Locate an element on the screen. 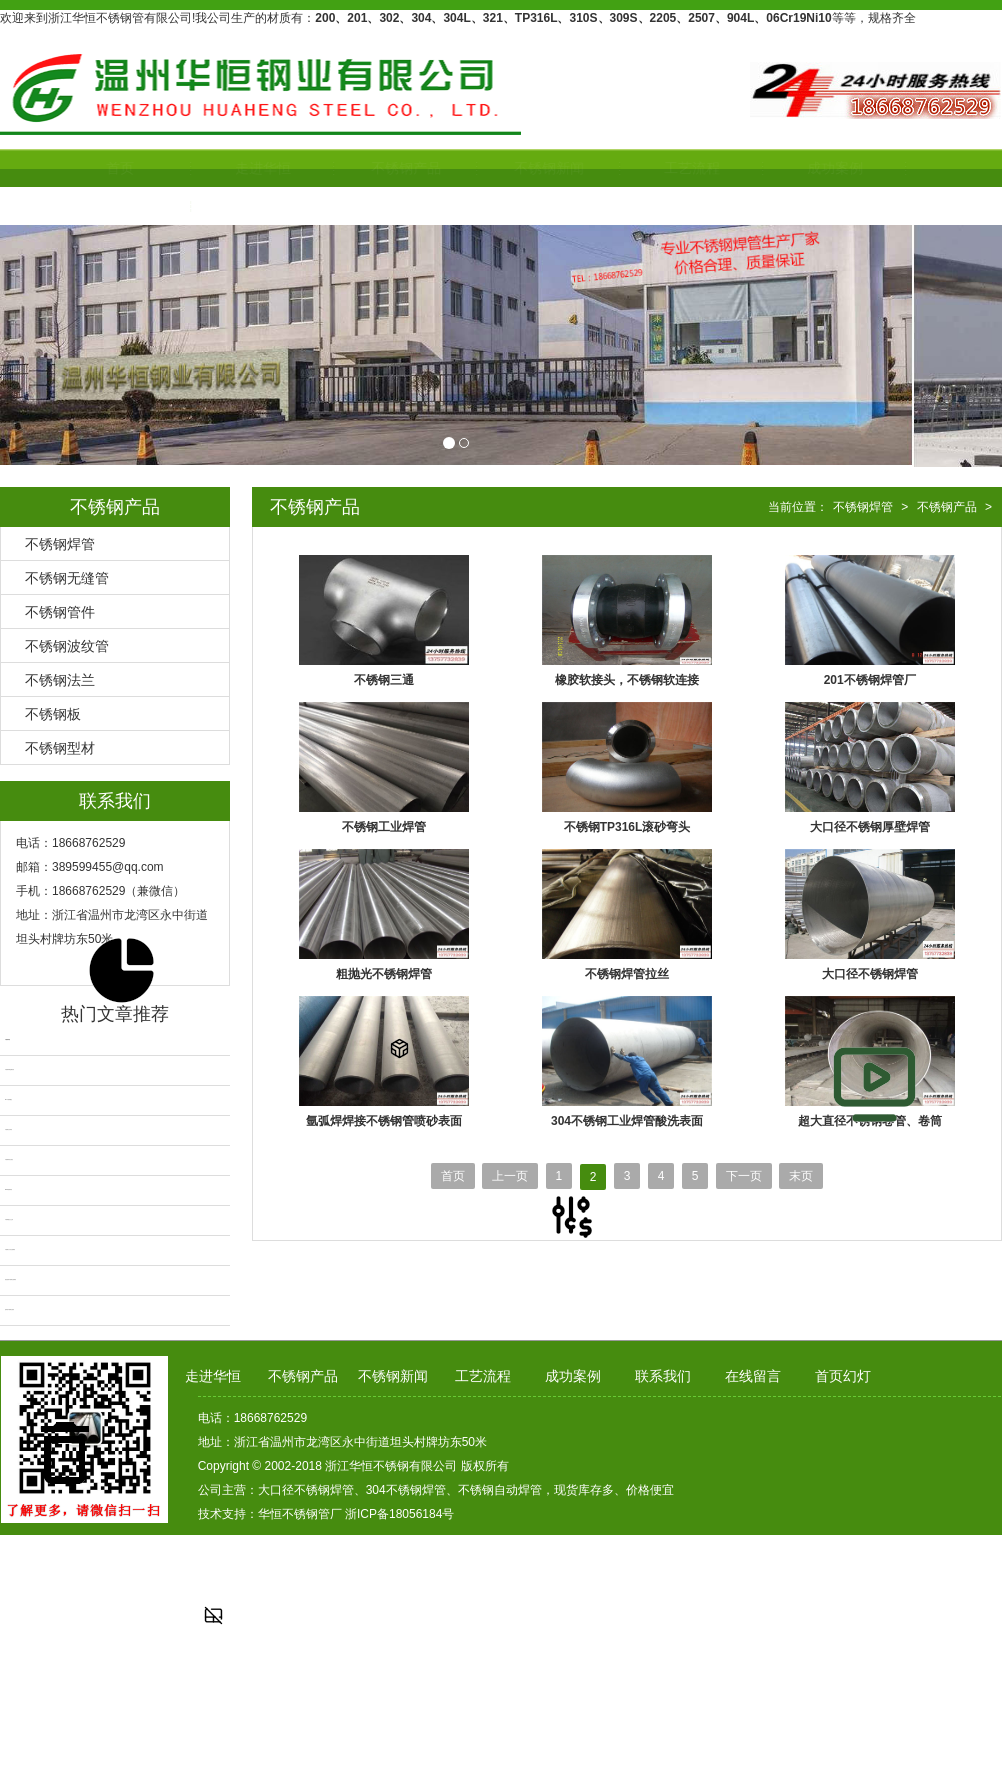 The width and height of the screenshot is (1002, 1777). view analytics or statistics is located at coordinates (121, 970).